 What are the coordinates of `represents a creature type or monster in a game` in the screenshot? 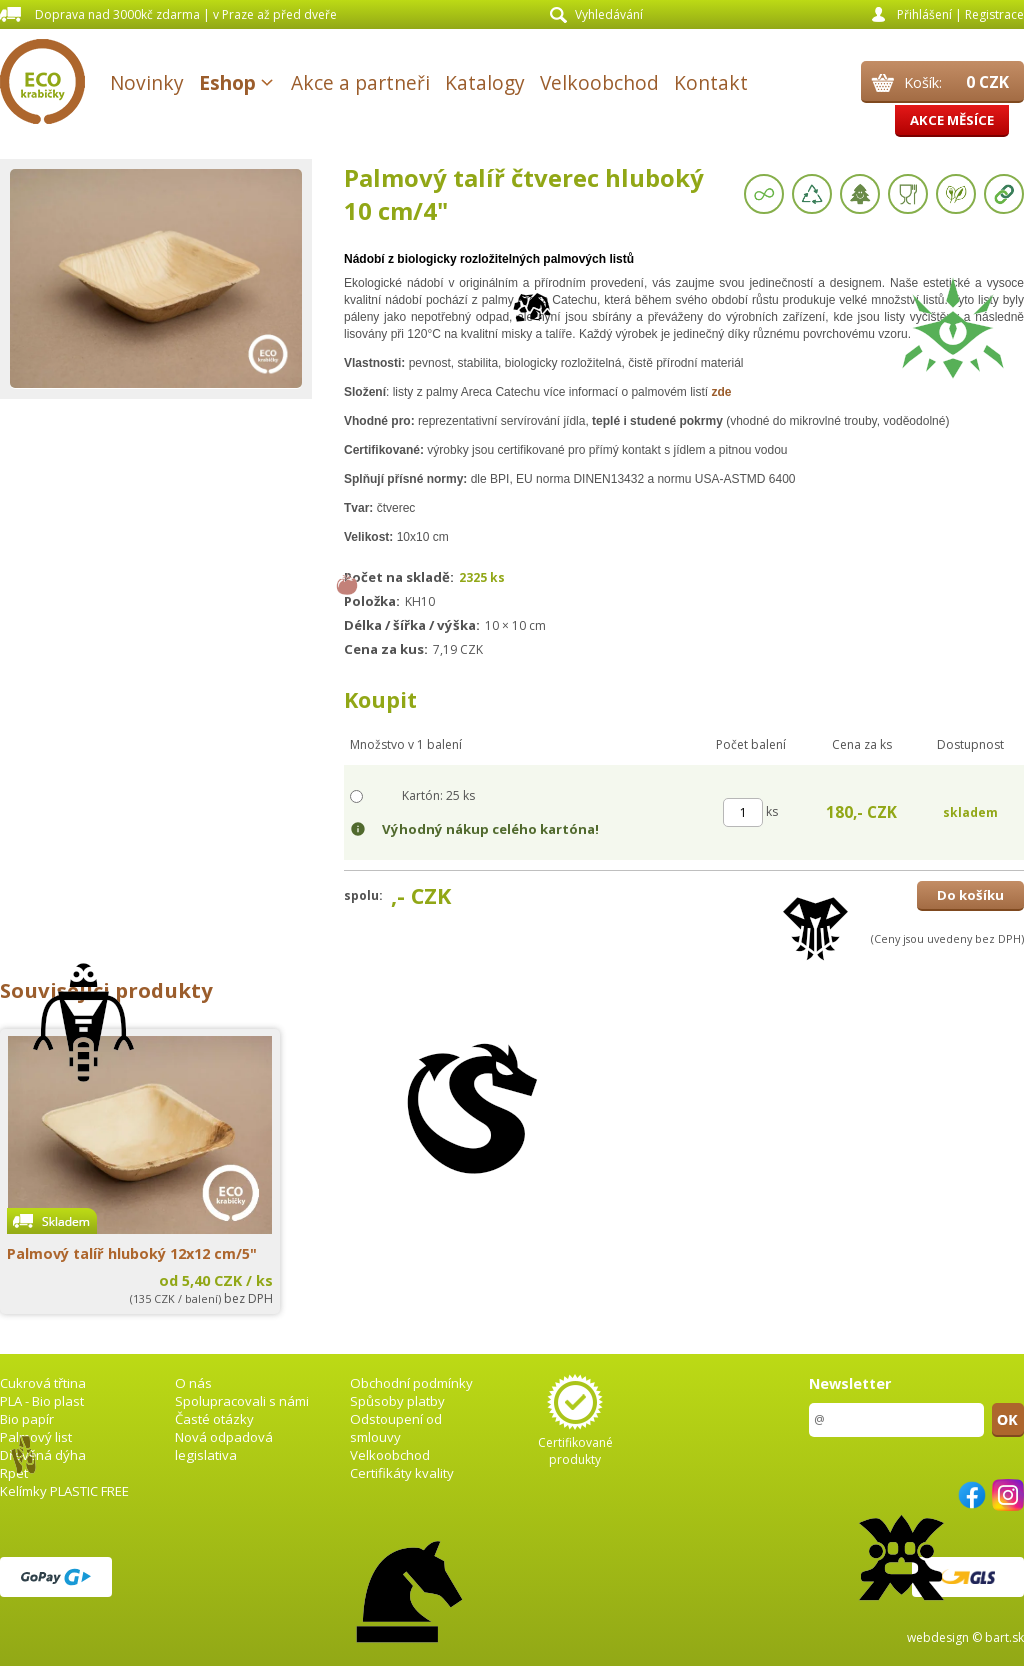 It's located at (815, 928).